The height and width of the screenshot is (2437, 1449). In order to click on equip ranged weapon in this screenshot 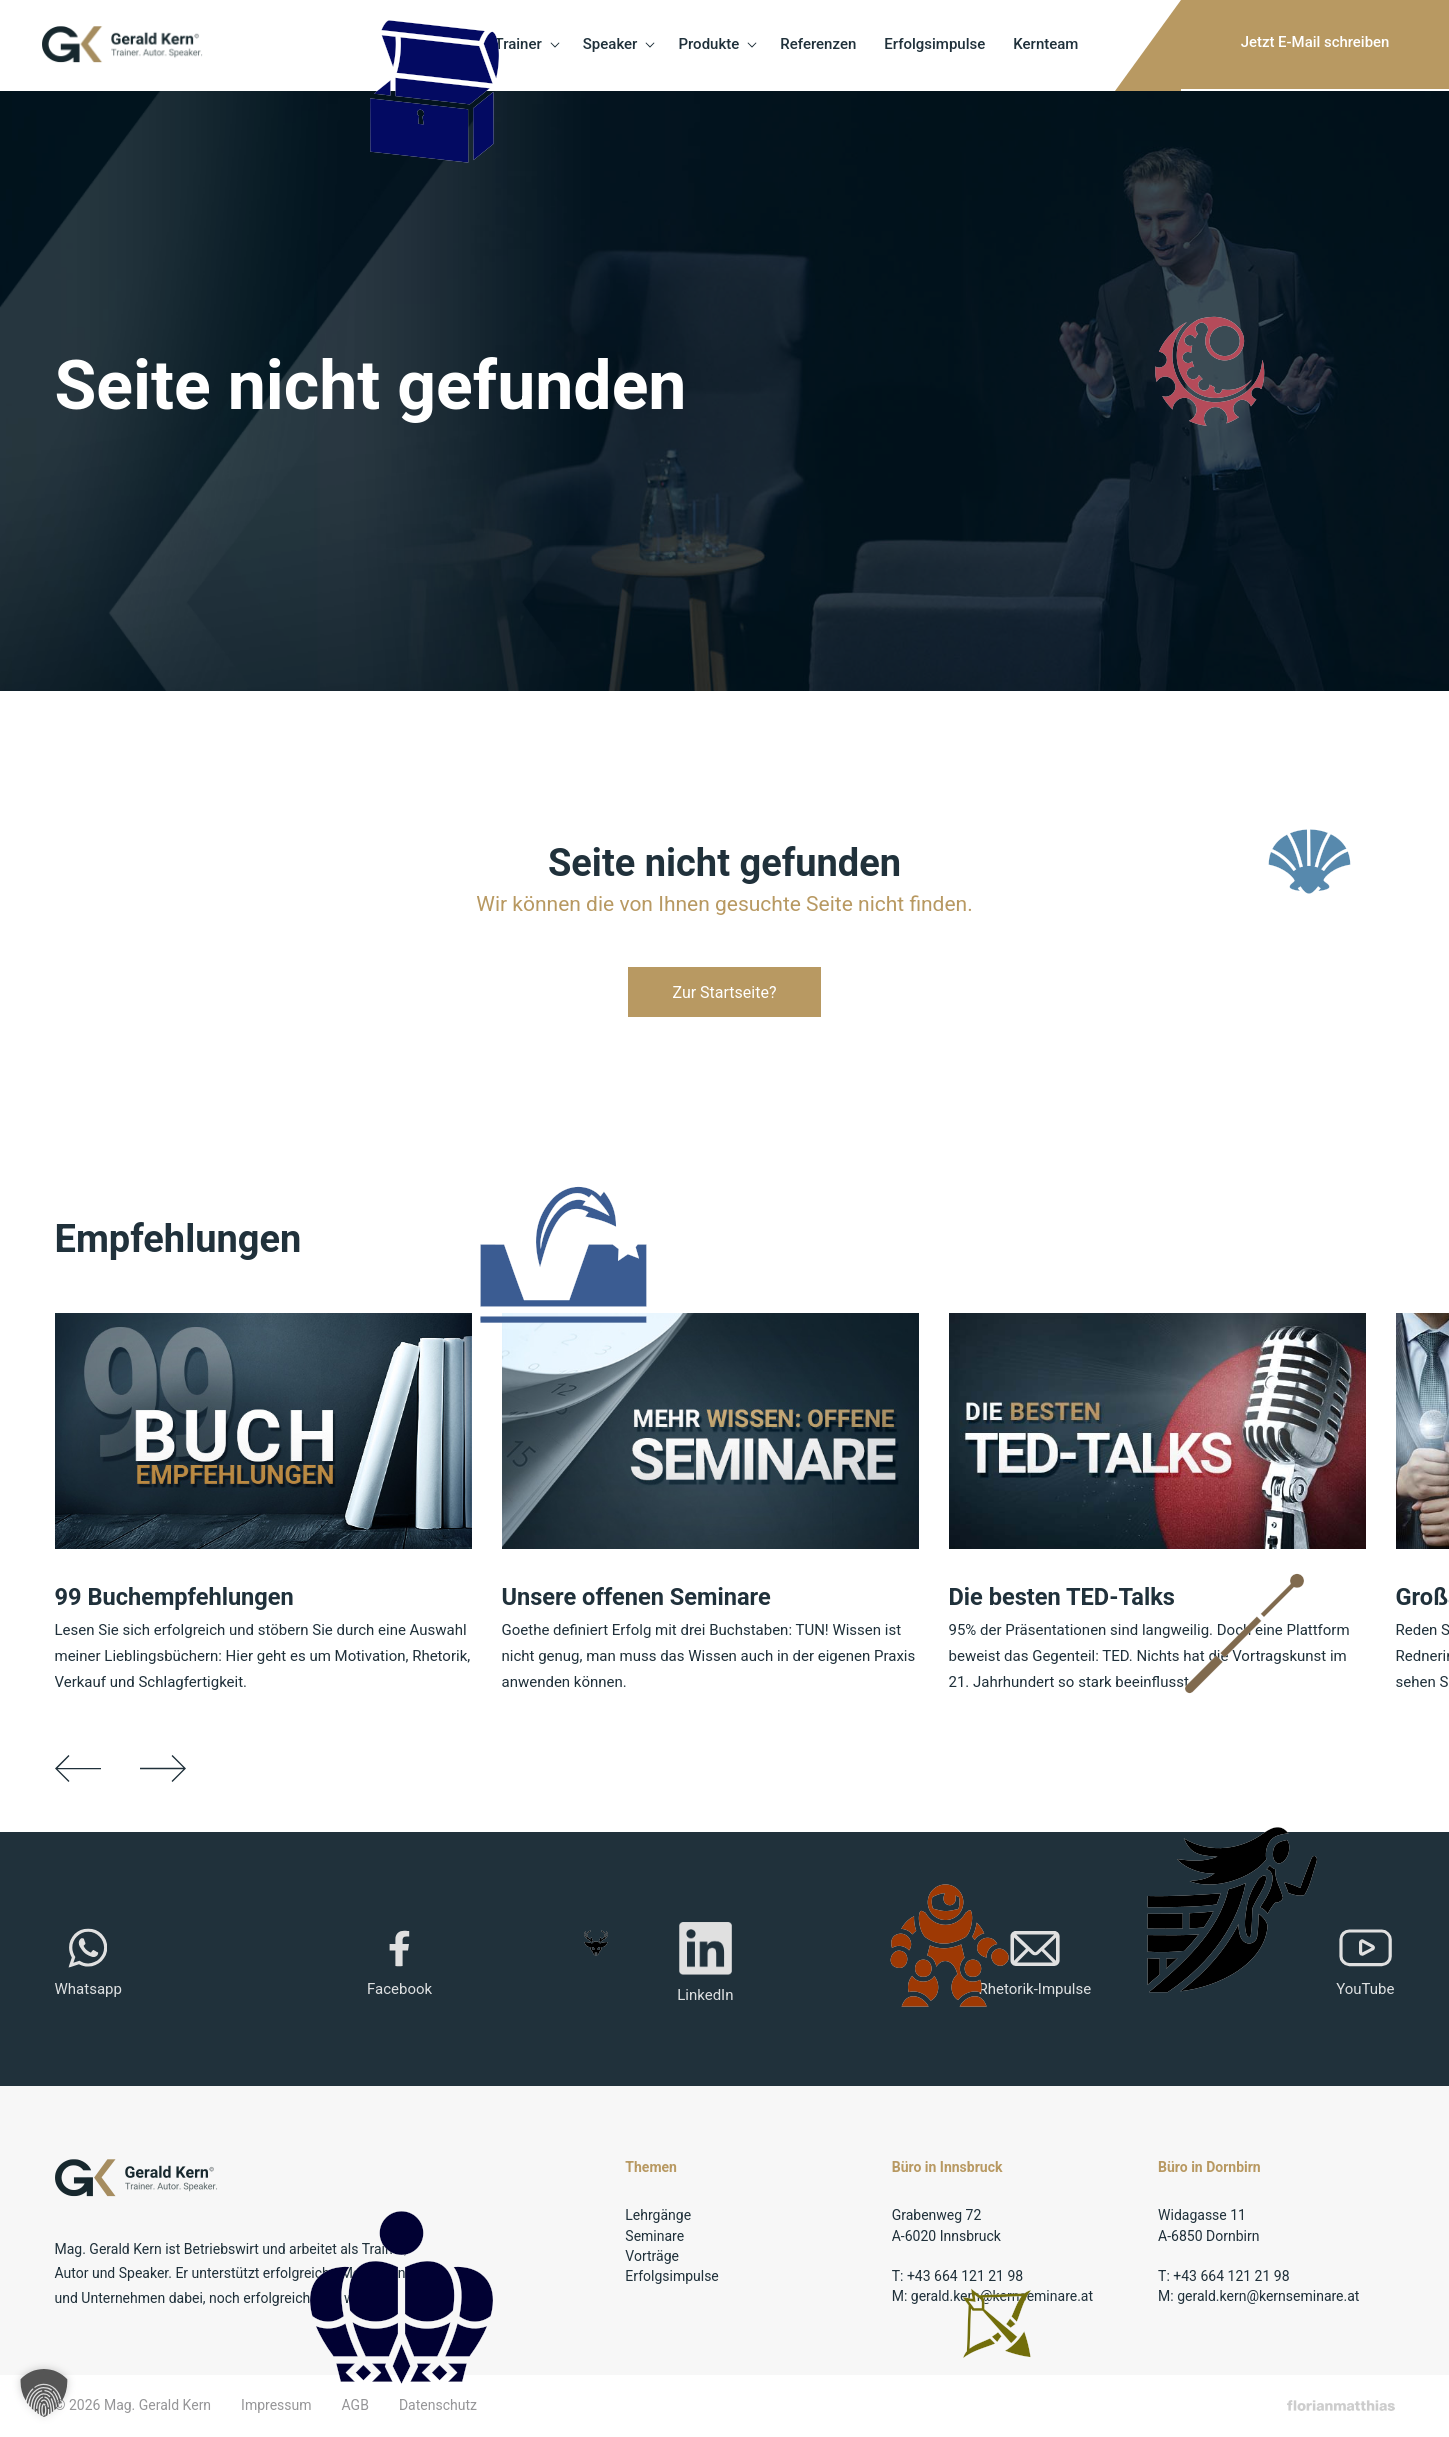, I will do `click(996, 2323)`.